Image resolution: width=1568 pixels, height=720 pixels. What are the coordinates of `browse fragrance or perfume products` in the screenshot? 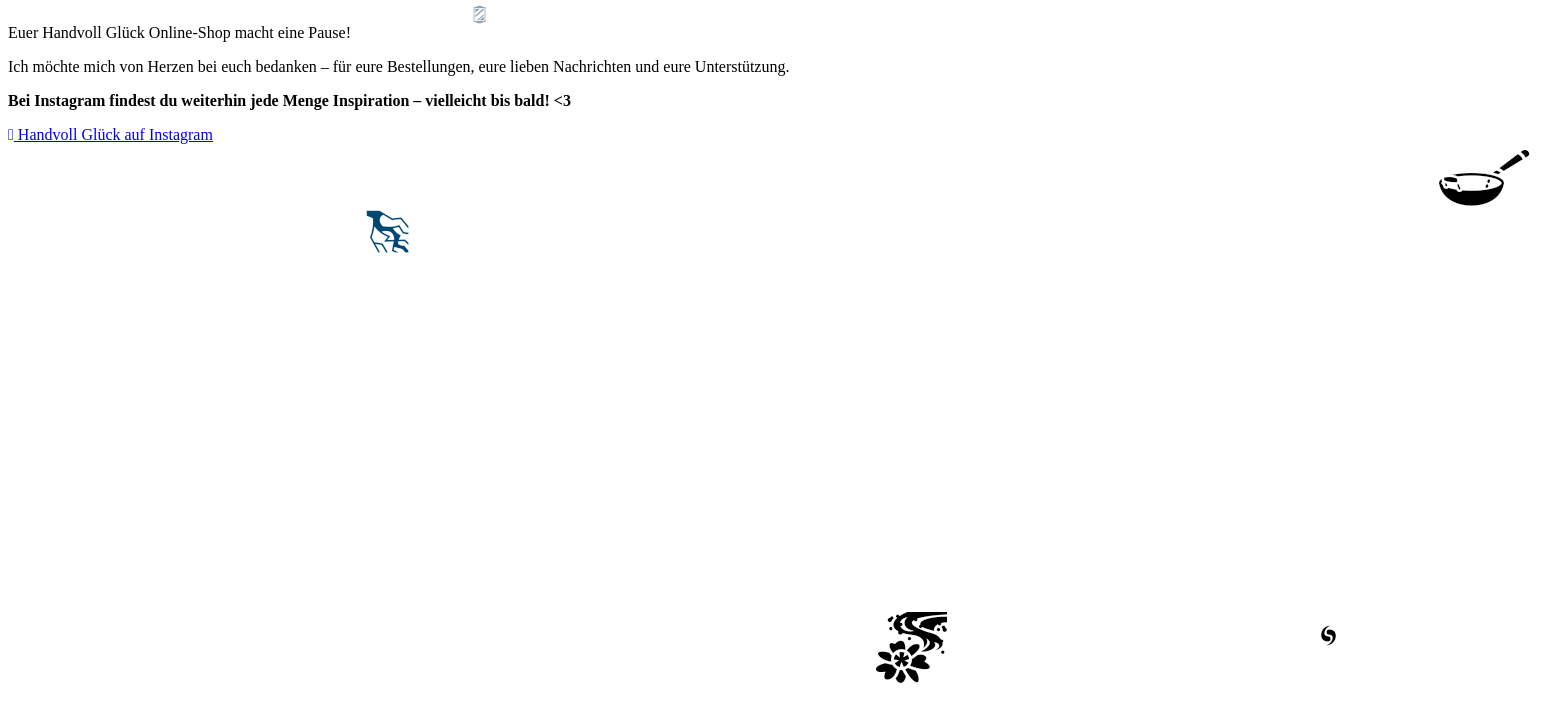 It's located at (911, 647).